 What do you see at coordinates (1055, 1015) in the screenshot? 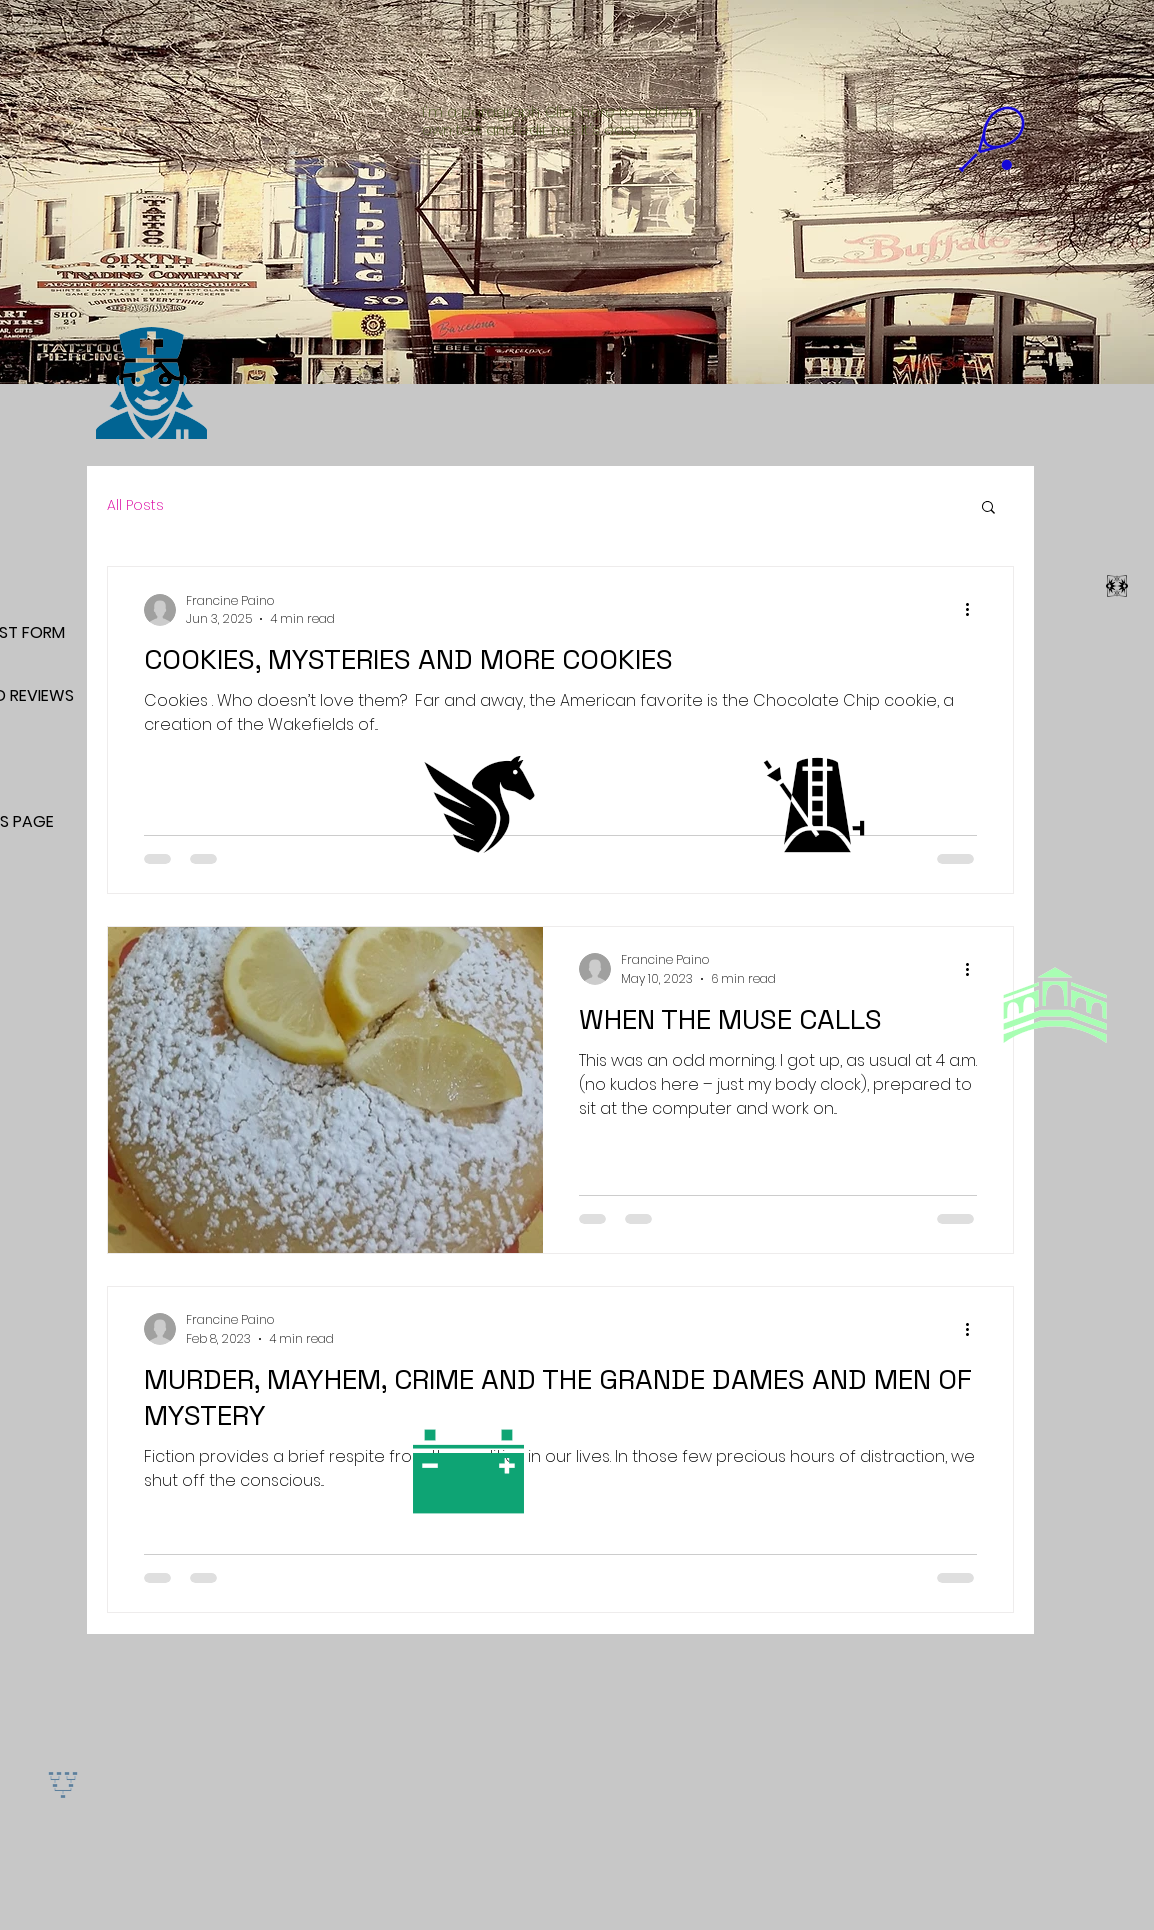
I see `explore Venice or Italian landmarks` at bounding box center [1055, 1015].